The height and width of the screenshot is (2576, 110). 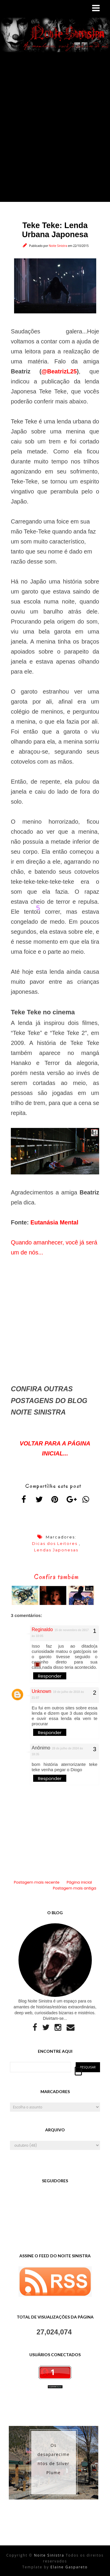 I want to click on indicates the number five in a list or count, so click(x=38, y=908).